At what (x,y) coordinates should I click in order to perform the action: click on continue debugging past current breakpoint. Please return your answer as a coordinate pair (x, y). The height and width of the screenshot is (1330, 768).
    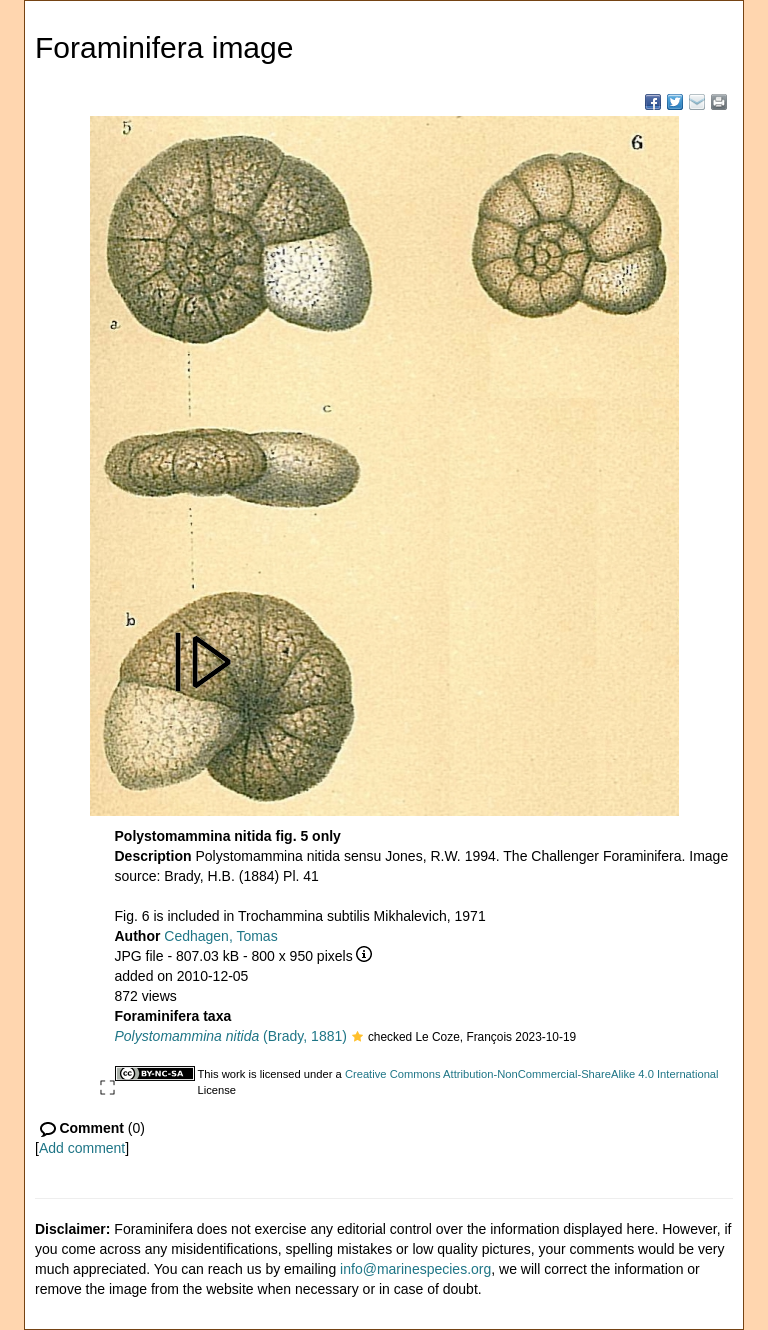
    Looking at the image, I should click on (200, 662).